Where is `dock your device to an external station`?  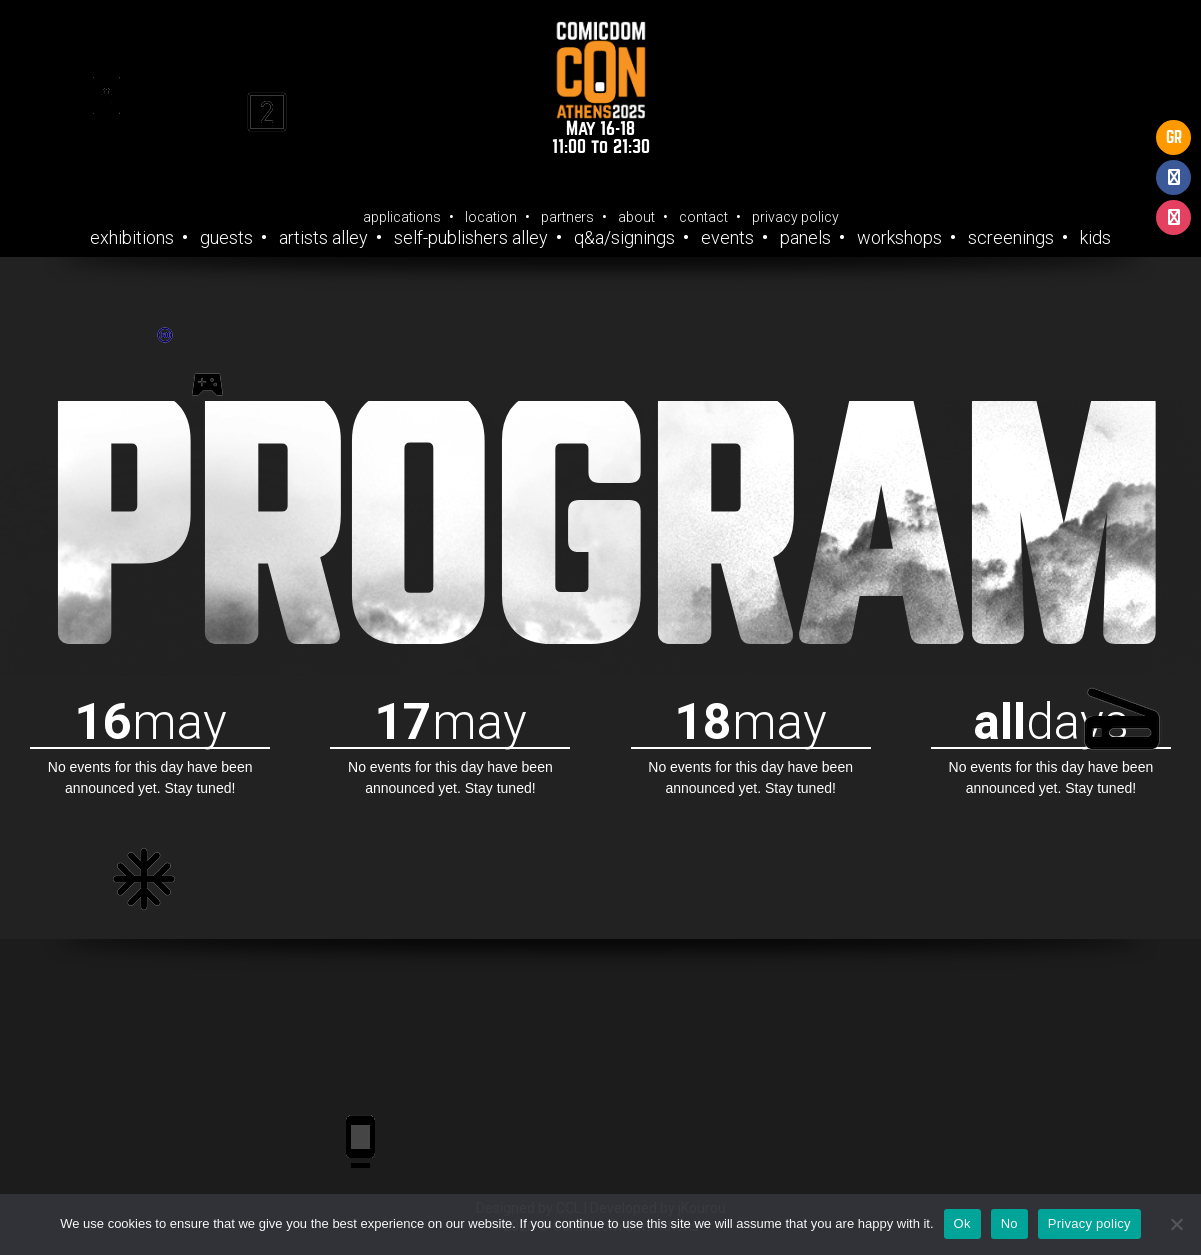 dock your device to an external station is located at coordinates (360, 1141).